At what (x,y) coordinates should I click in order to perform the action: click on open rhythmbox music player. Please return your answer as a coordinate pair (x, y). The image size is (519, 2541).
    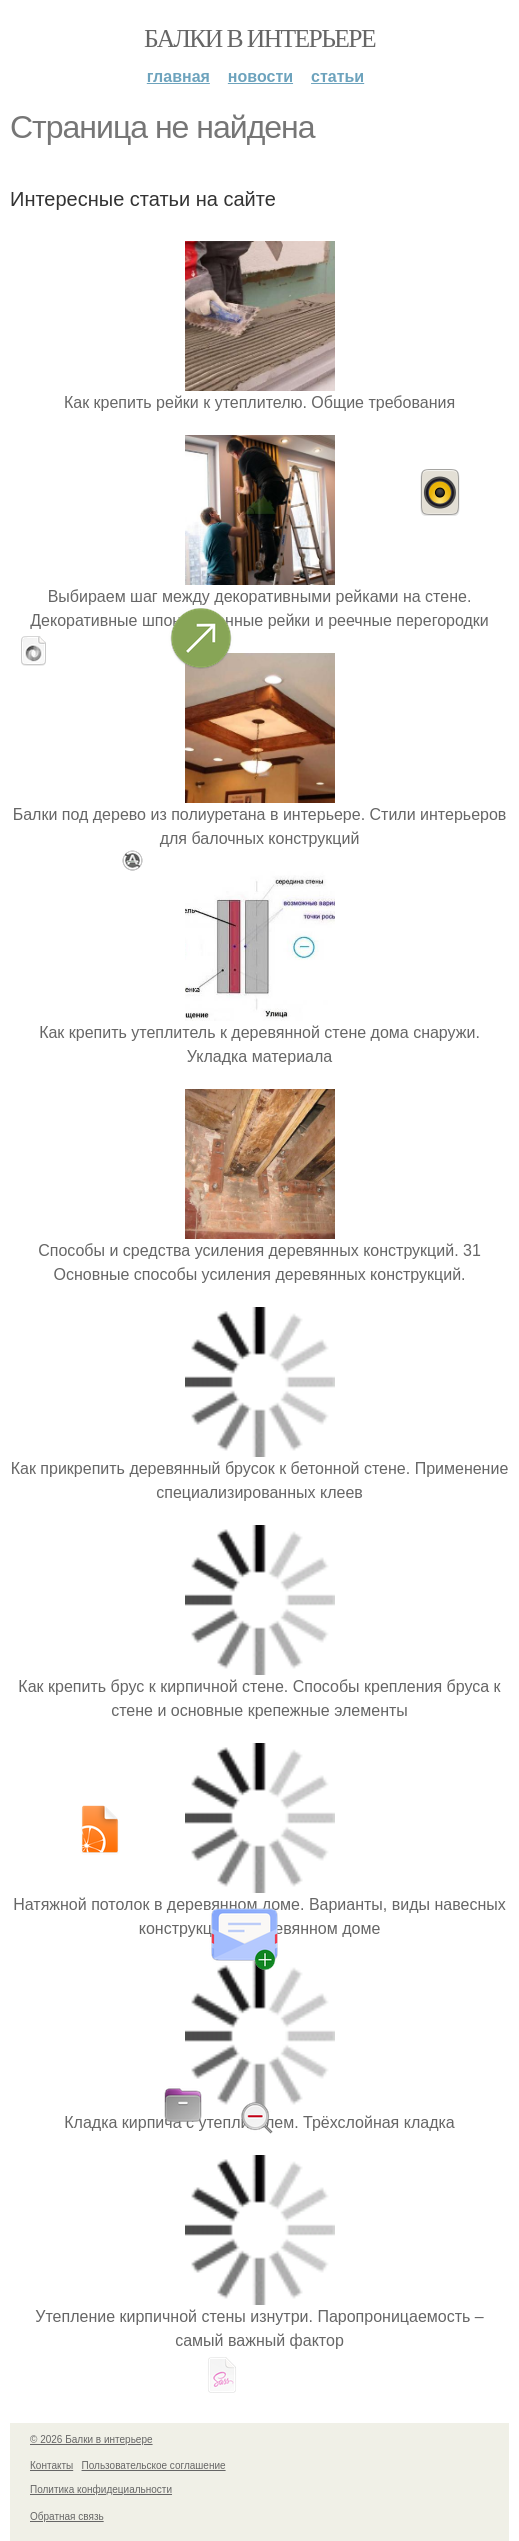
    Looking at the image, I should click on (440, 492).